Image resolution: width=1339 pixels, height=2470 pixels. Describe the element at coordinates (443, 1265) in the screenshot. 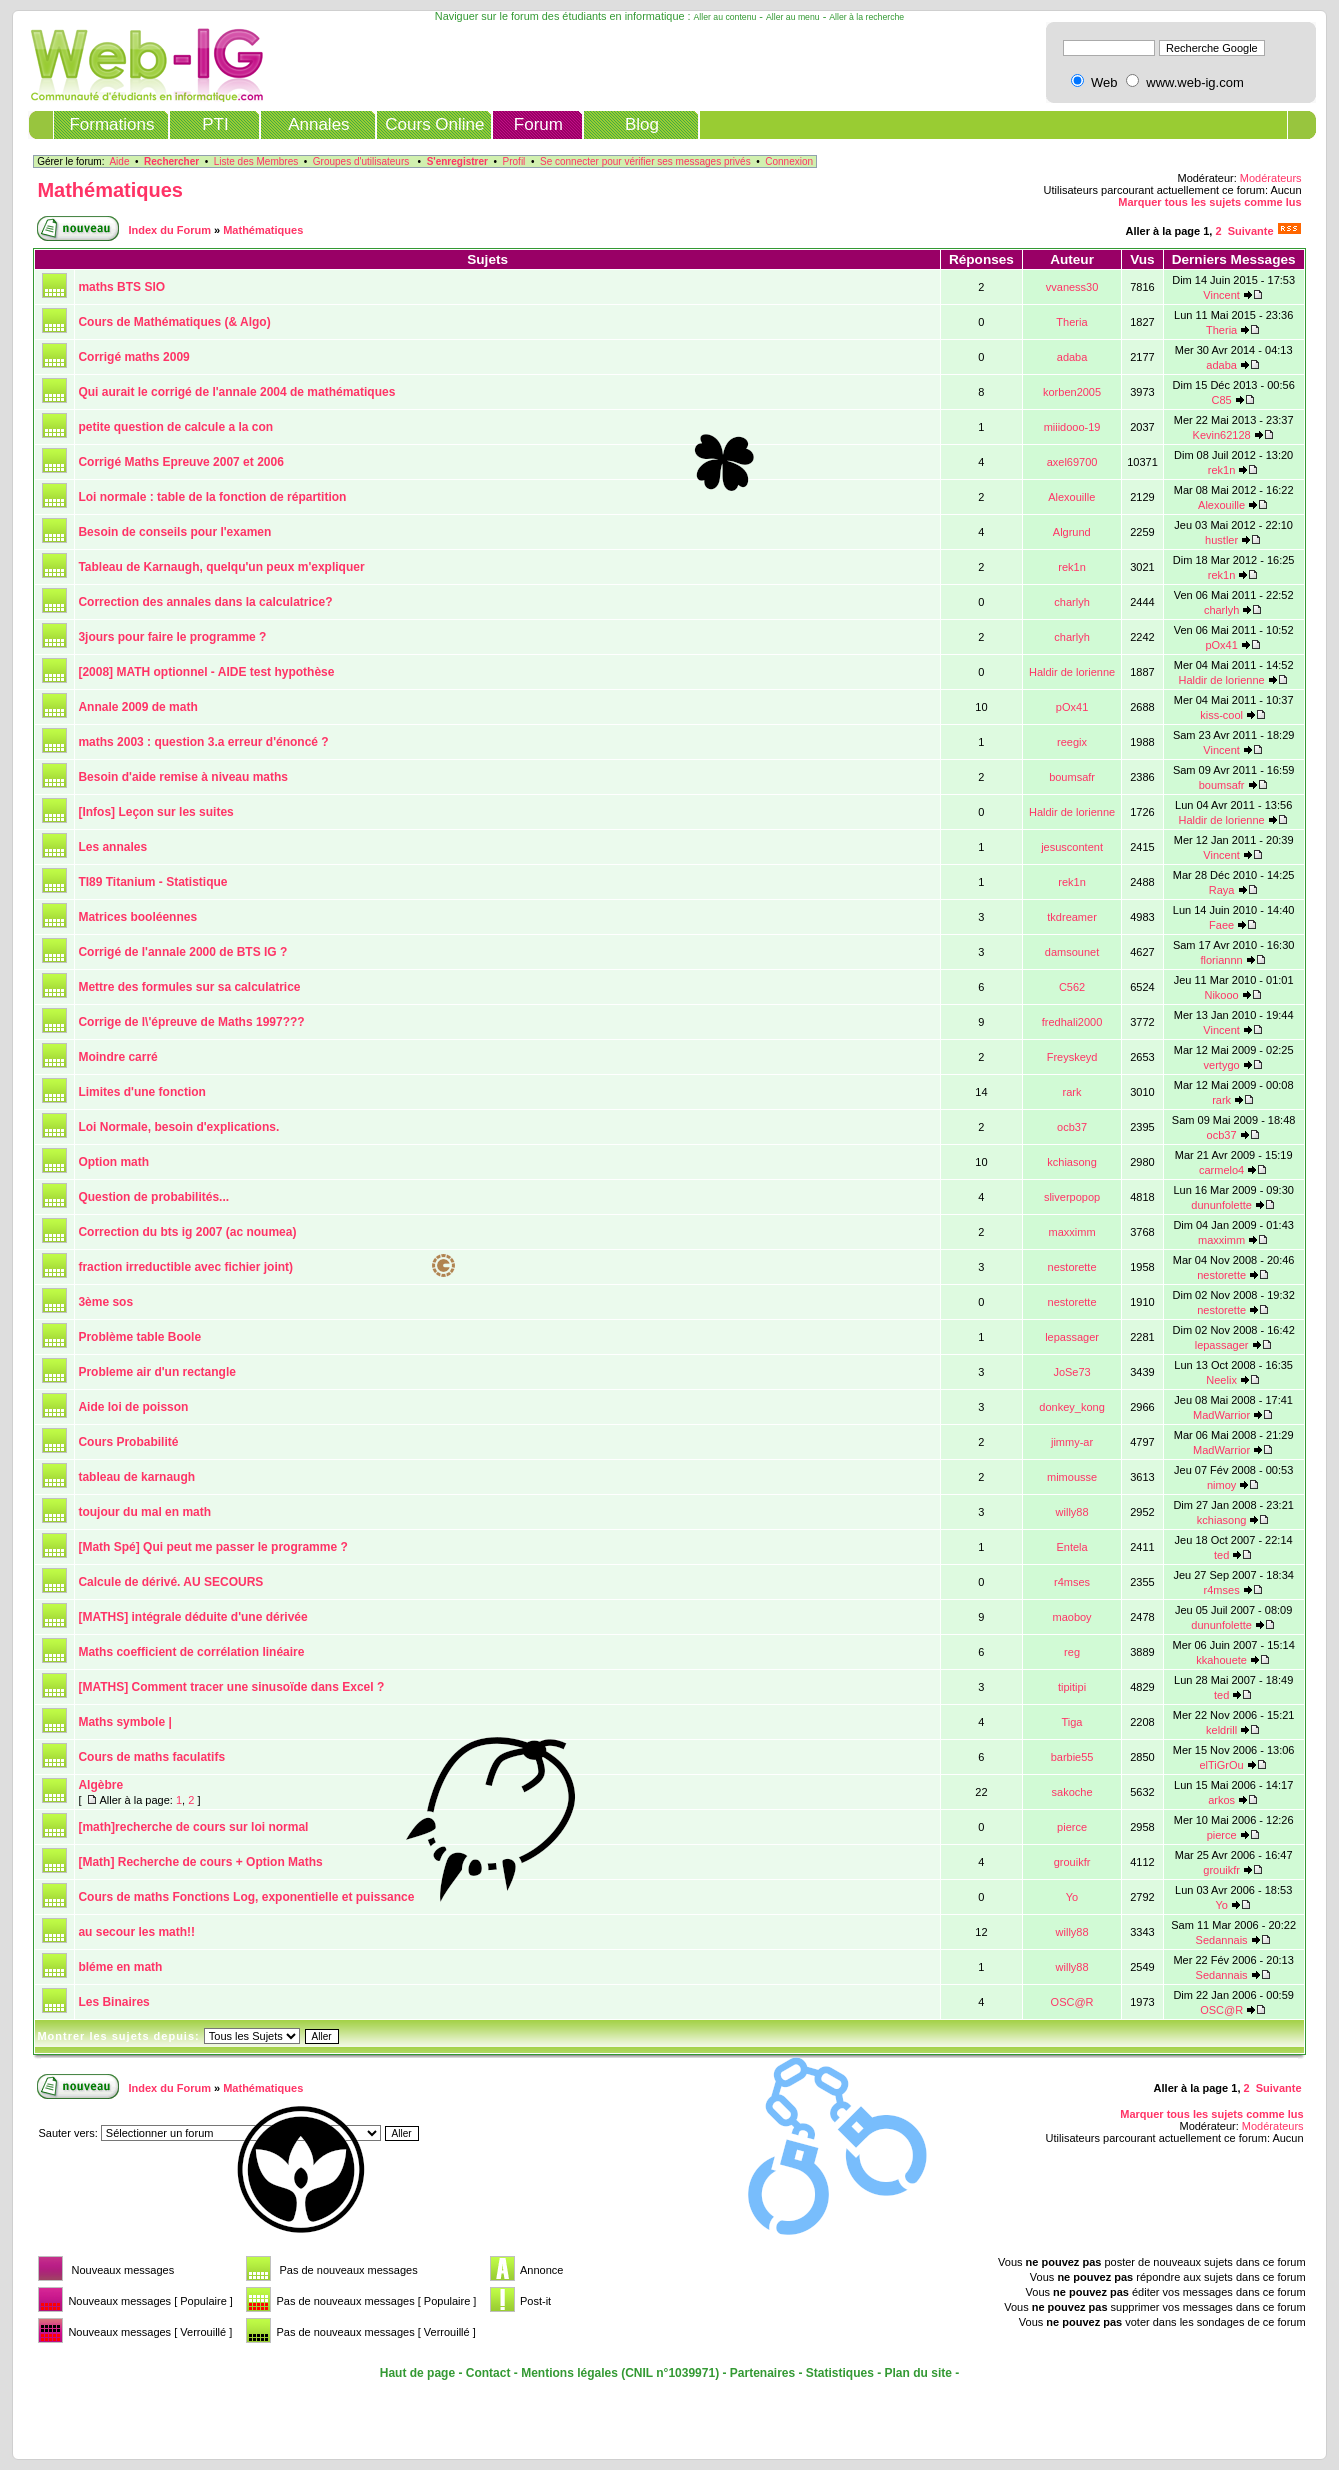

I see `loading or processing indicator` at that location.